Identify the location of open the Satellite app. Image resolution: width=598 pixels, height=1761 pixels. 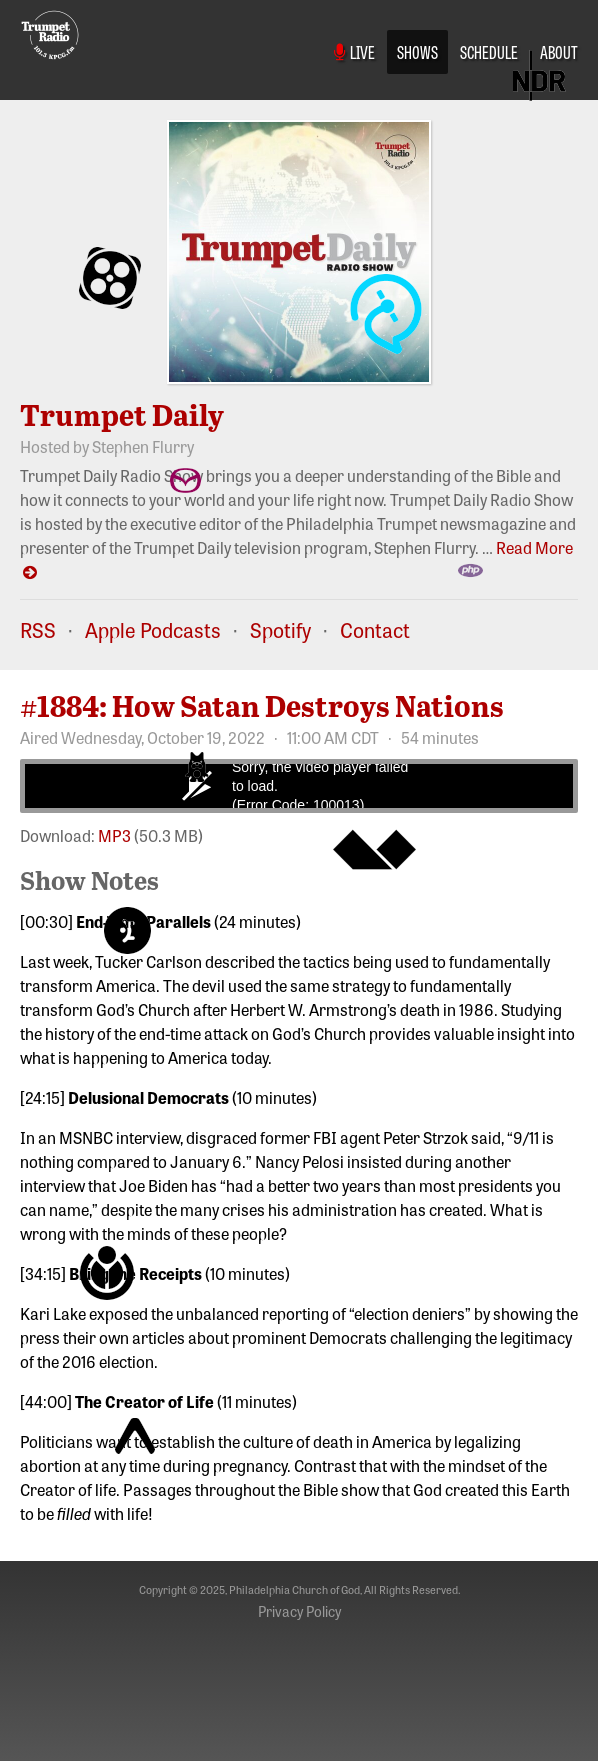
(386, 314).